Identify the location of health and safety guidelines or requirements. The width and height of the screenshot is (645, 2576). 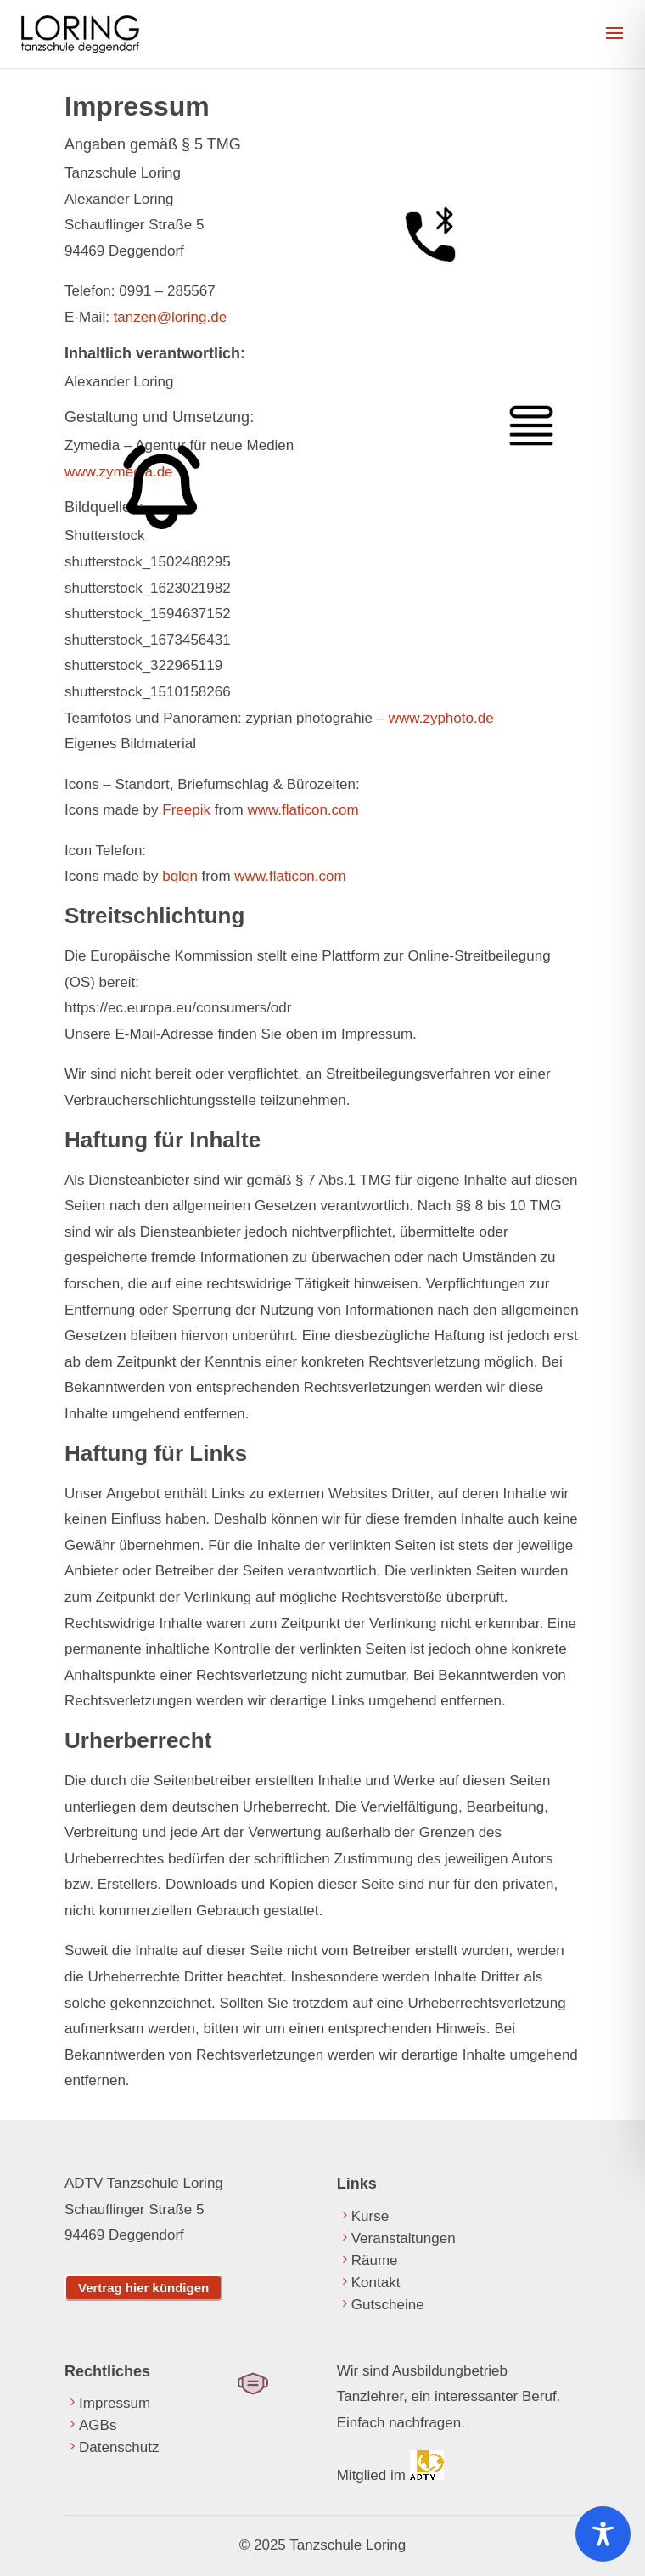
(253, 2384).